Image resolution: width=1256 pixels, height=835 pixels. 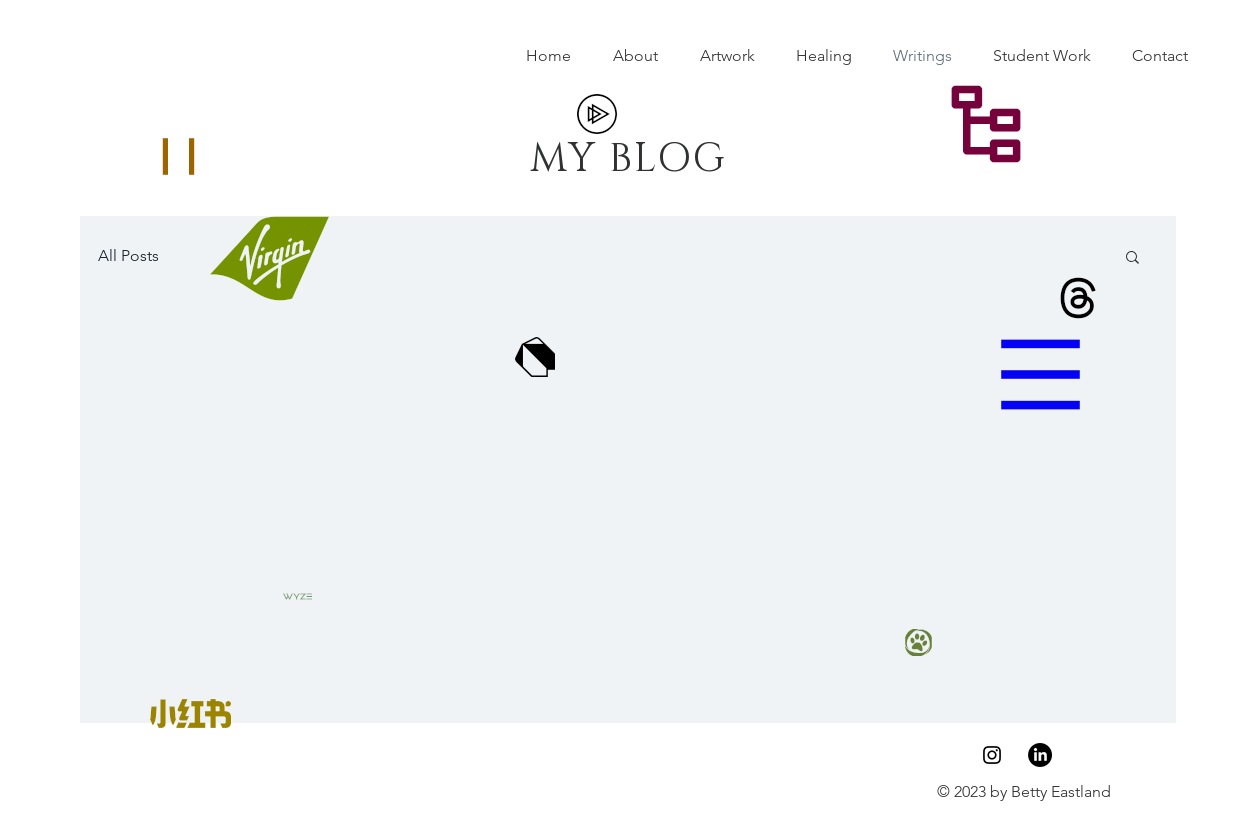 What do you see at coordinates (269, 258) in the screenshot?
I see `virgin atlantic airline logo` at bounding box center [269, 258].